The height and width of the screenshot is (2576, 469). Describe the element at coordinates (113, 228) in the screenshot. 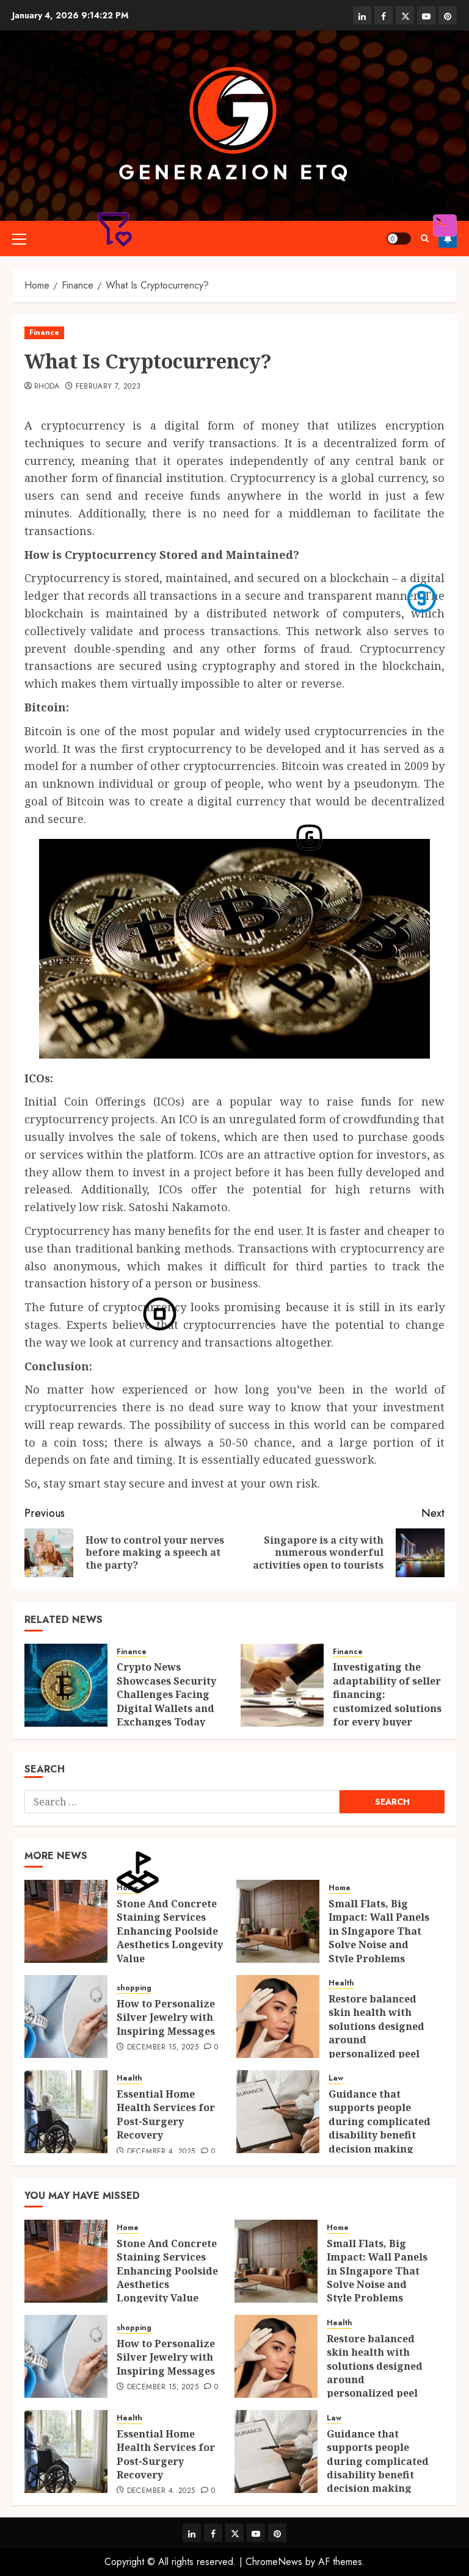

I see `filter by favorites` at that location.